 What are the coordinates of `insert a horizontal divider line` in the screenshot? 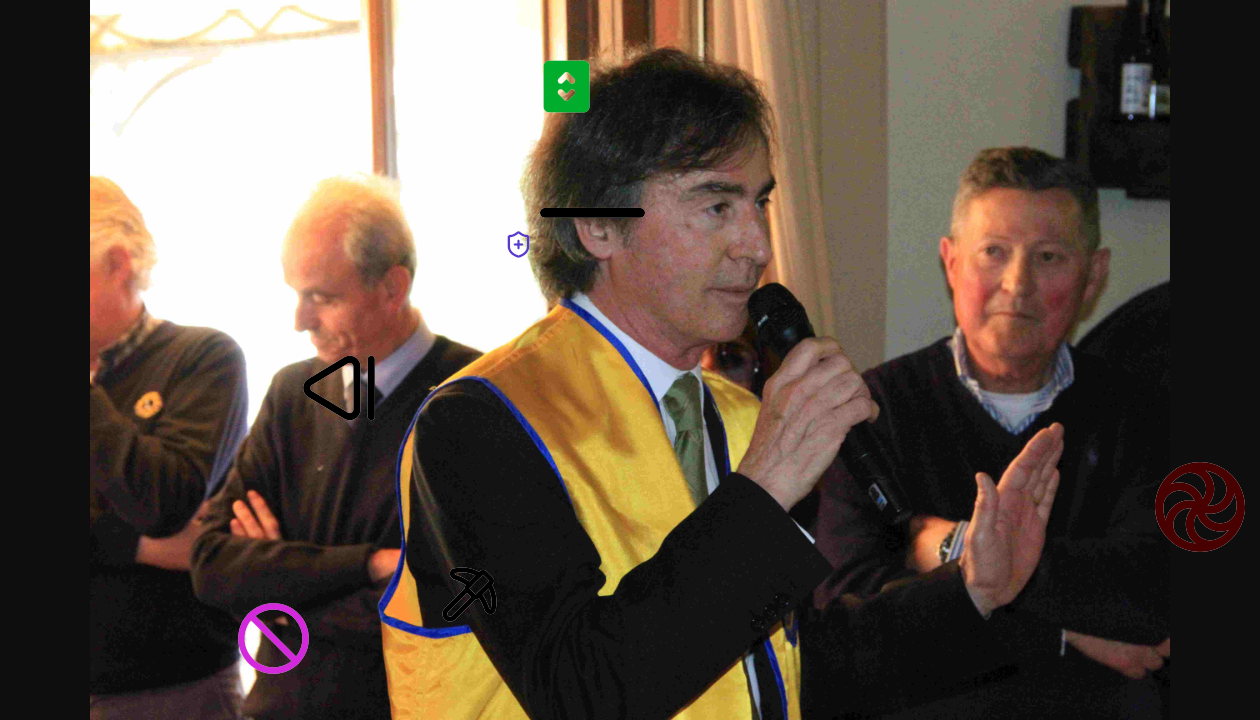 It's located at (592, 214).